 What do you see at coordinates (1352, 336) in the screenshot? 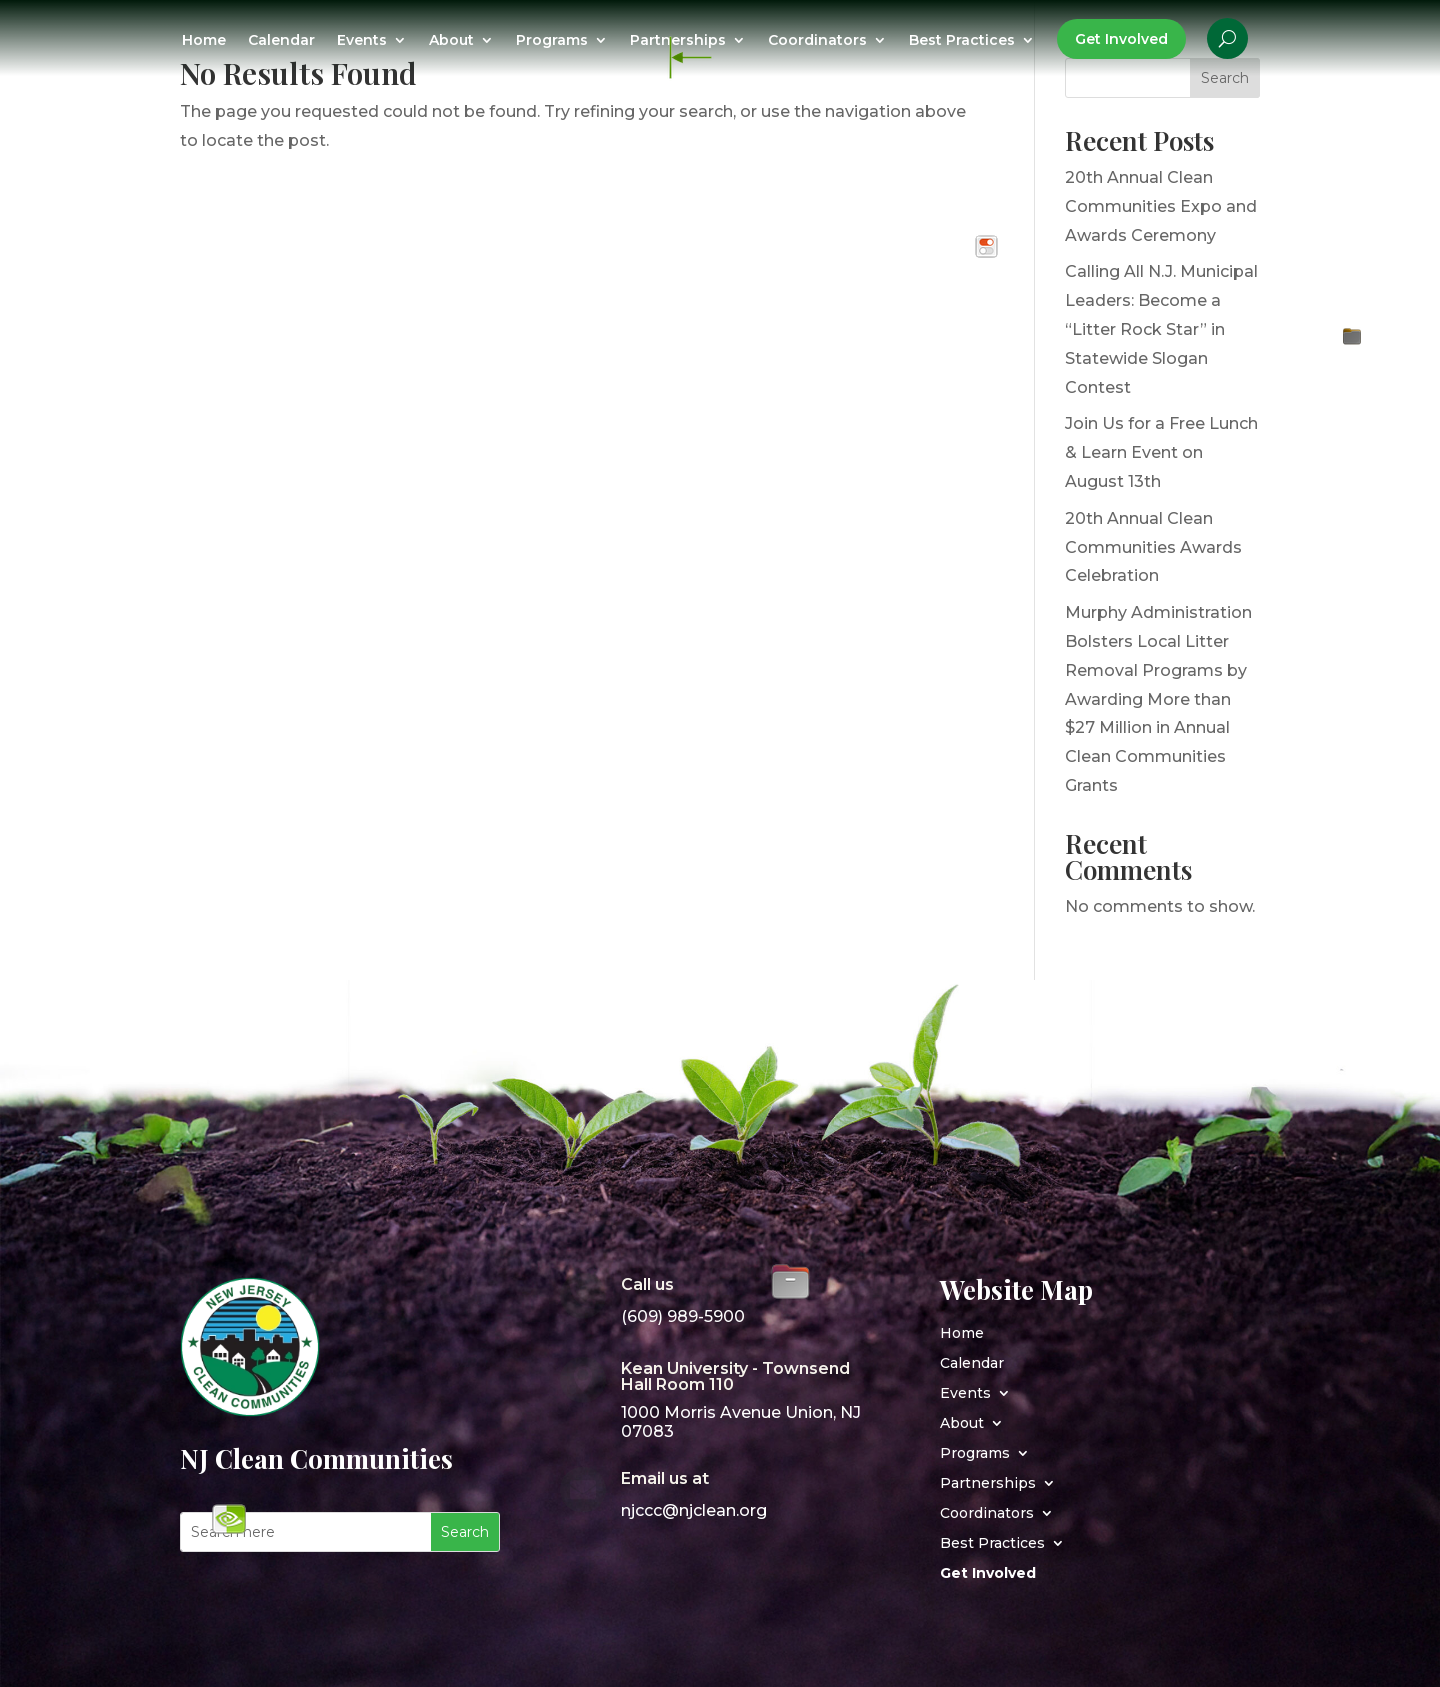
I see `open a folder to view its contents` at bounding box center [1352, 336].